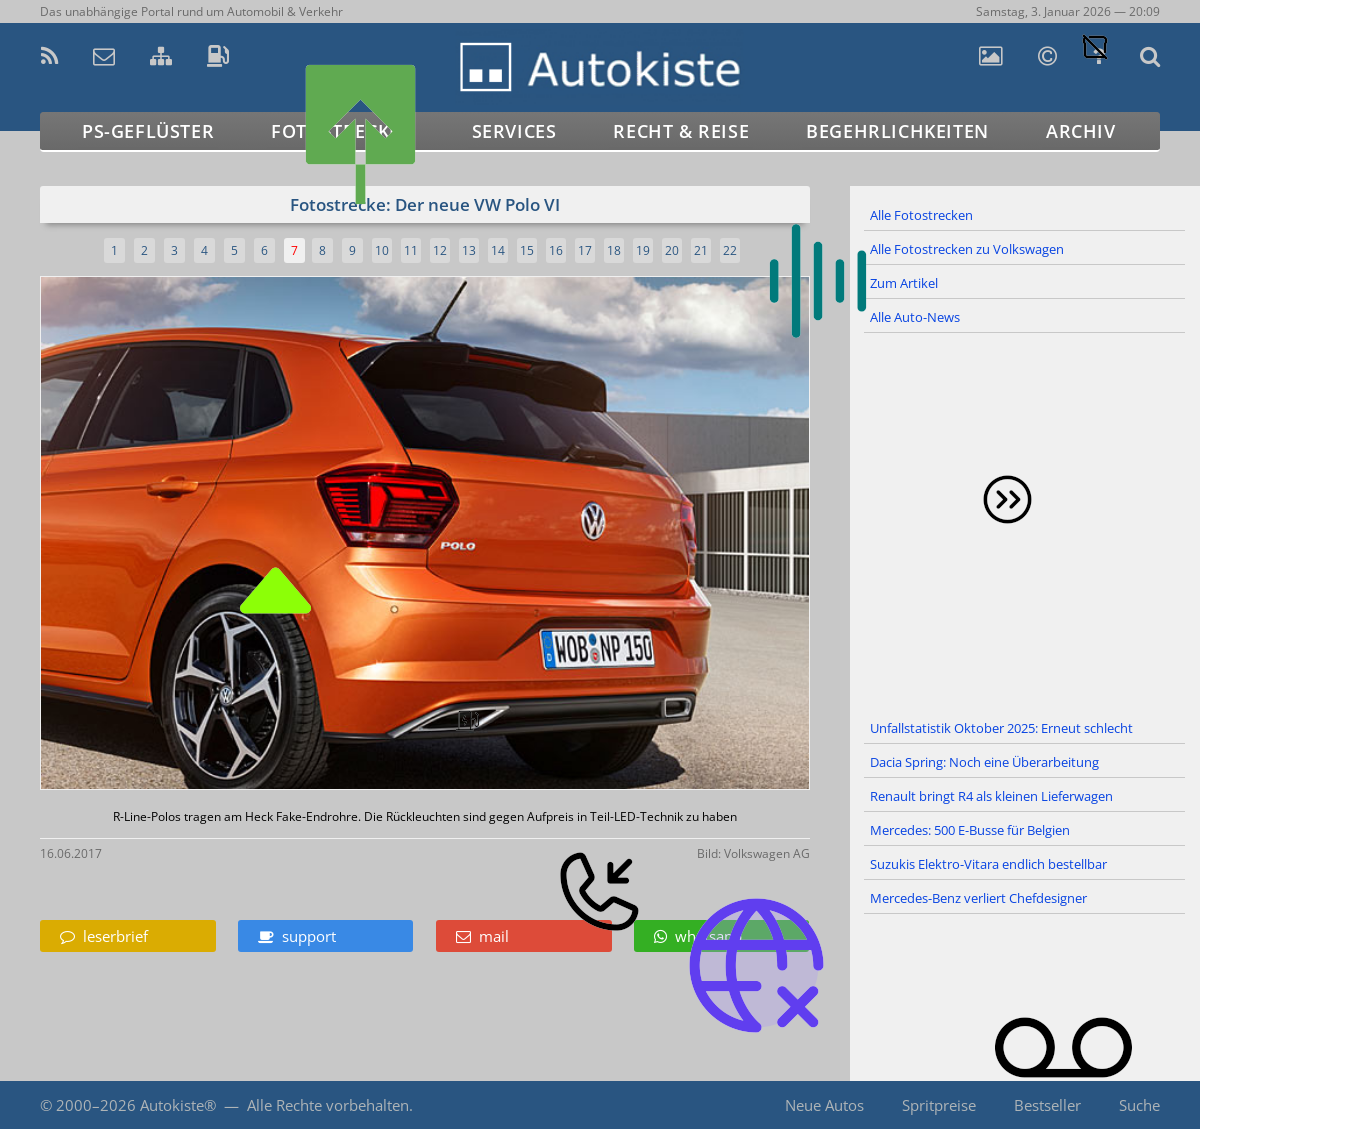 This screenshot has height=1129, width=1370. What do you see at coordinates (756, 965) in the screenshot?
I see `disable internet or web access` at bounding box center [756, 965].